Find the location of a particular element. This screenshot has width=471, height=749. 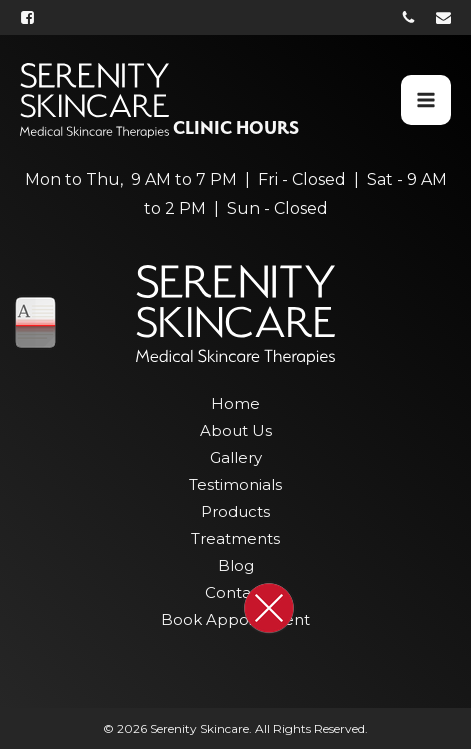

indicates a file cannot be synced to Dropbox is located at coordinates (269, 608).